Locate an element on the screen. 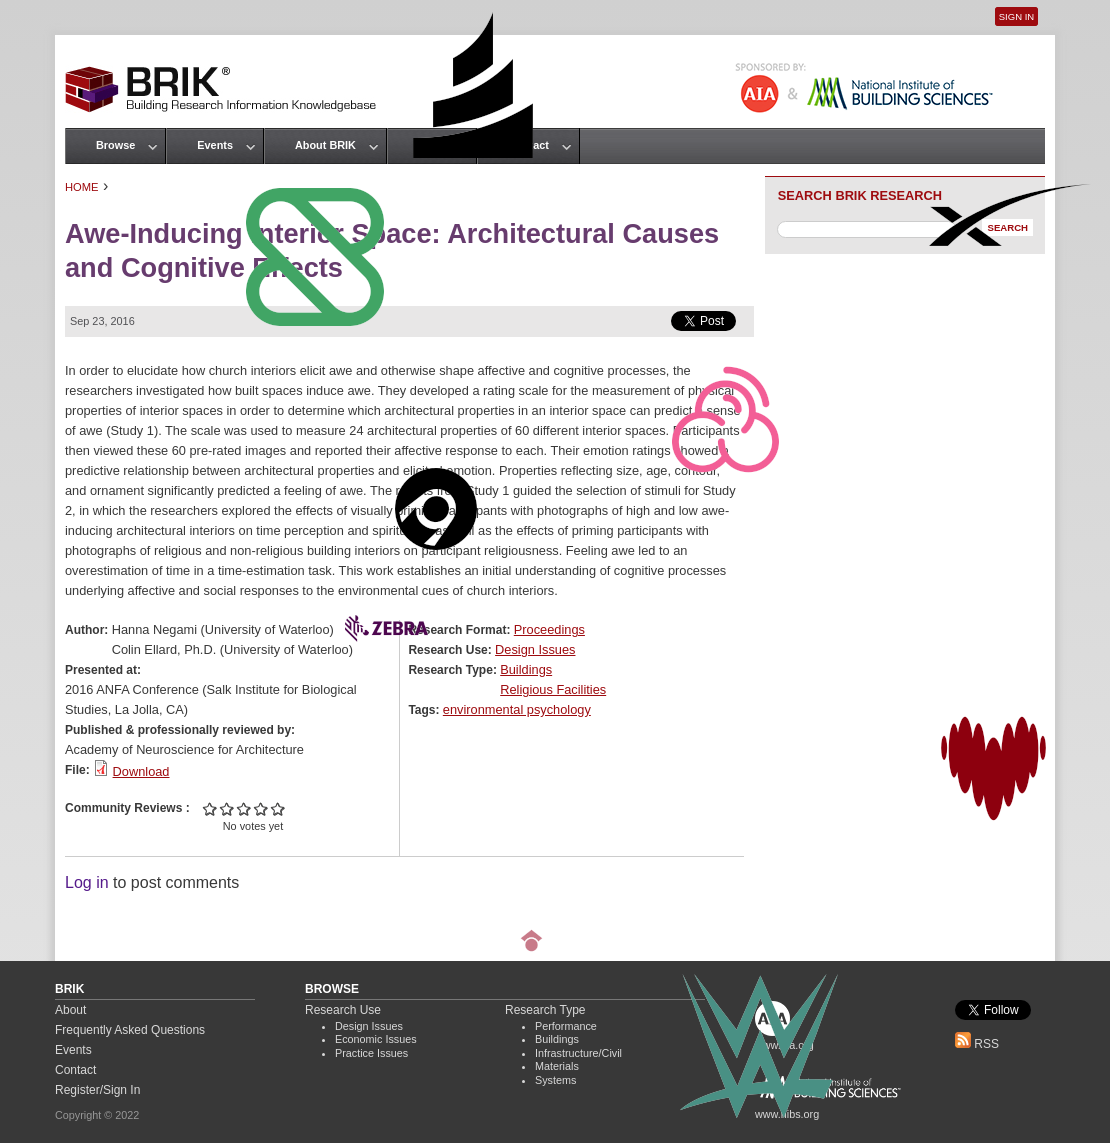  spacex company logo is located at coordinates (1010, 215).